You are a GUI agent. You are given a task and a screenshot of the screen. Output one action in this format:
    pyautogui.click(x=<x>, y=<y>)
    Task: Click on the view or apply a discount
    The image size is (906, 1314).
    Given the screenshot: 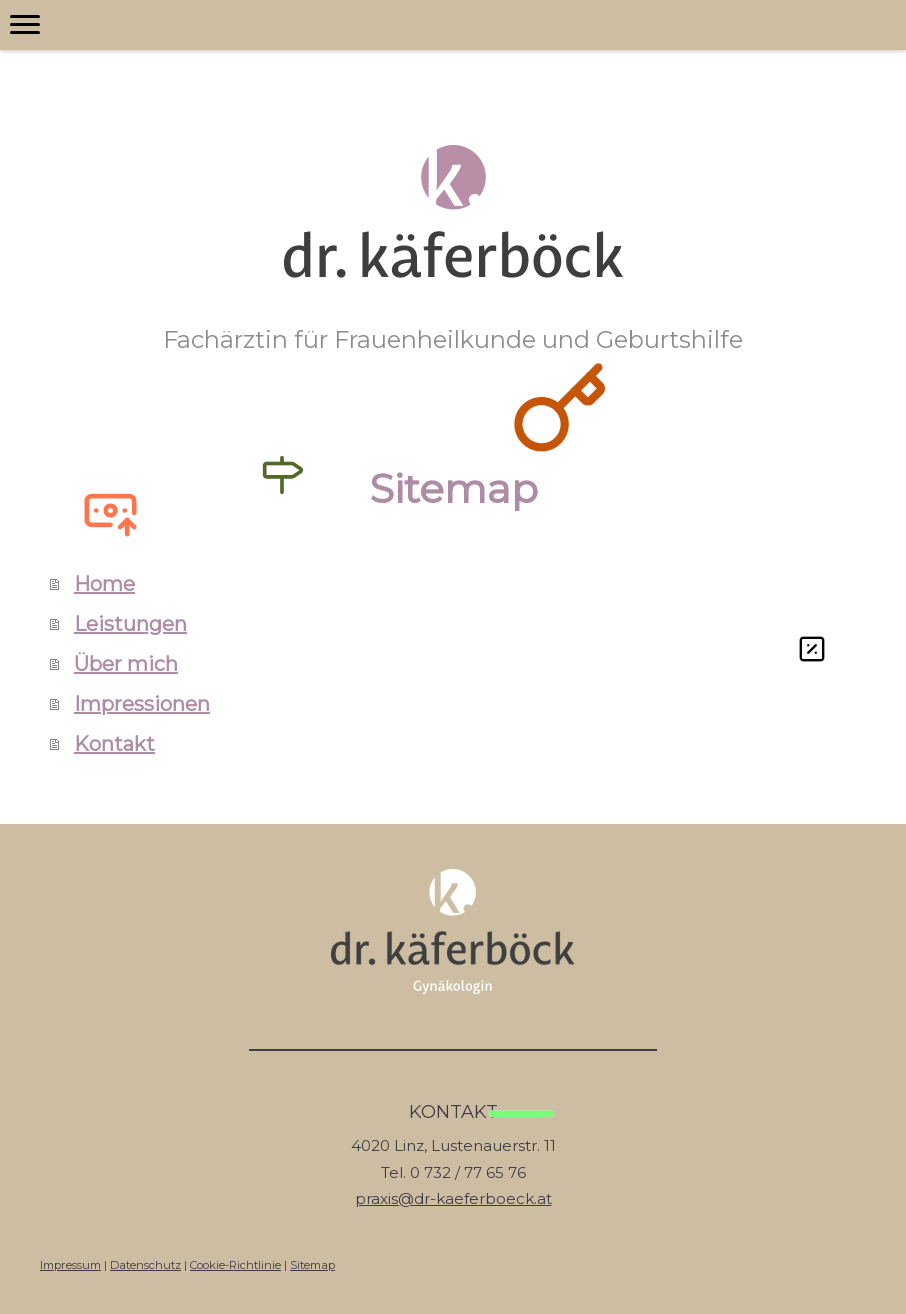 What is the action you would take?
    pyautogui.click(x=812, y=649)
    